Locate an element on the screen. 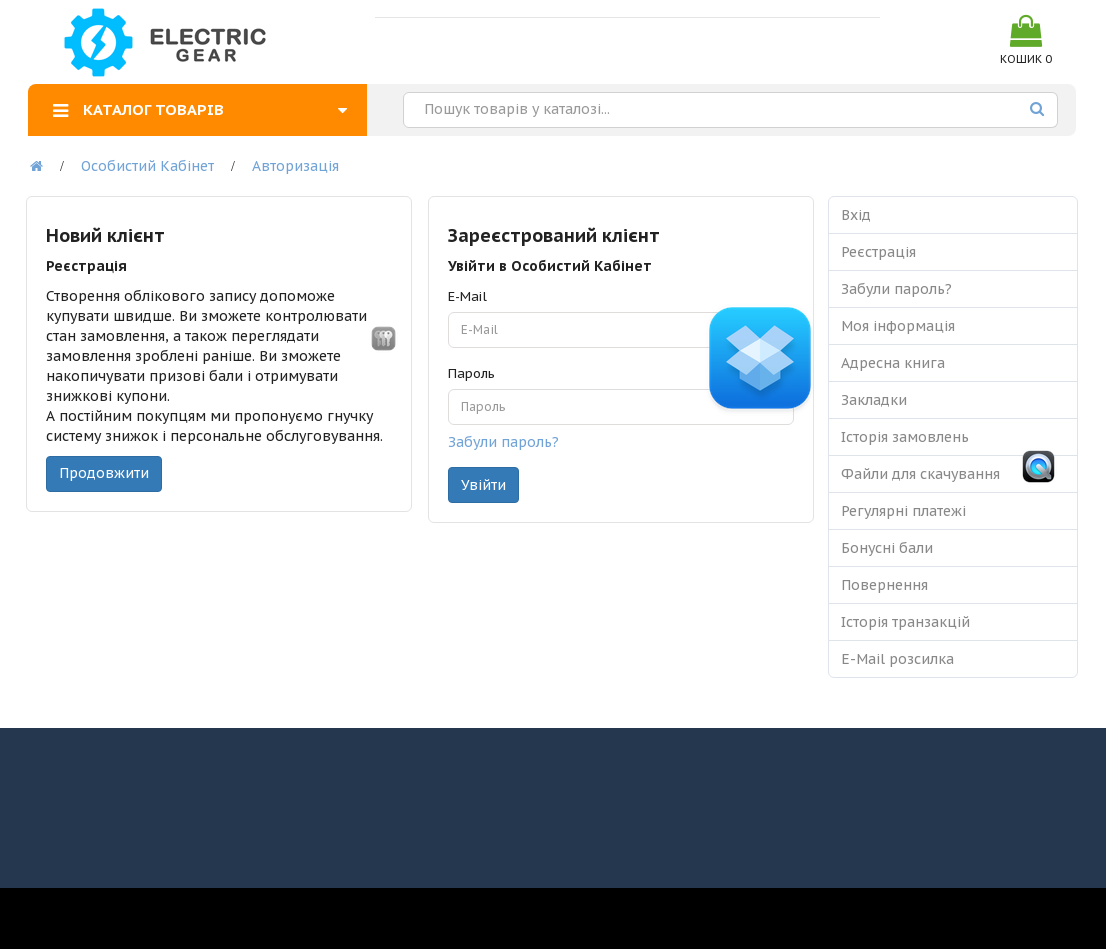 The image size is (1106, 949). open the passwords app to manage saved credentials is located at coordinates (383, 338).